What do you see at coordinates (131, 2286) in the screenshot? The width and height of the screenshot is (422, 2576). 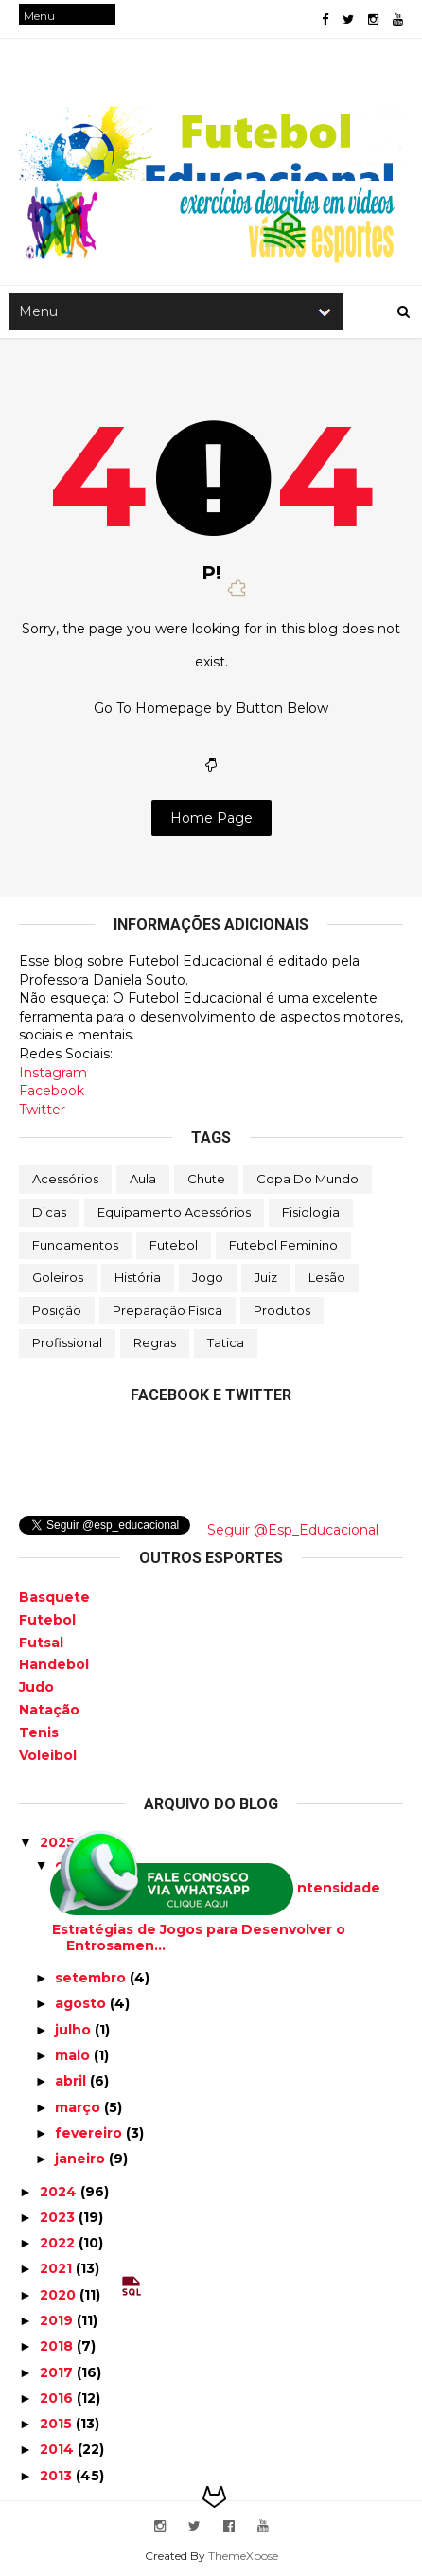 I see `open an SQL database file` at bounding box center [131, 2286].